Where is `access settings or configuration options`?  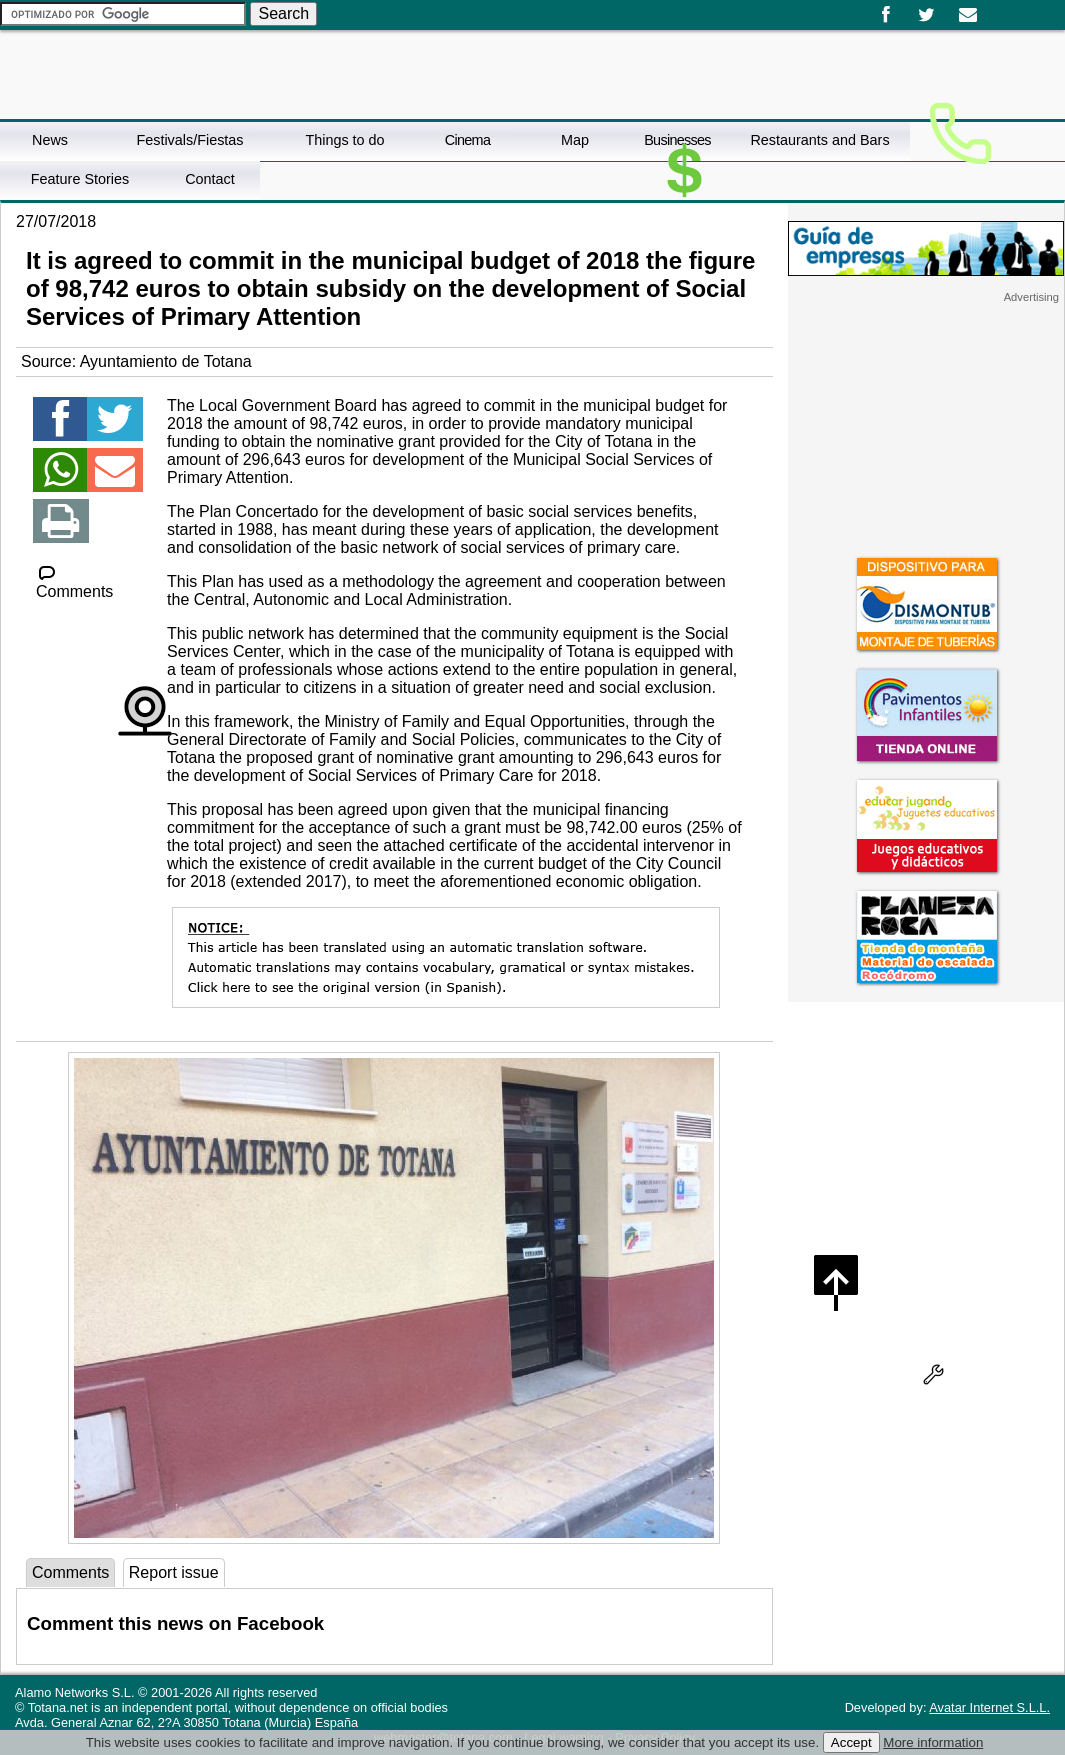
access settings or configuration options is located at coordinates (933, 1374).